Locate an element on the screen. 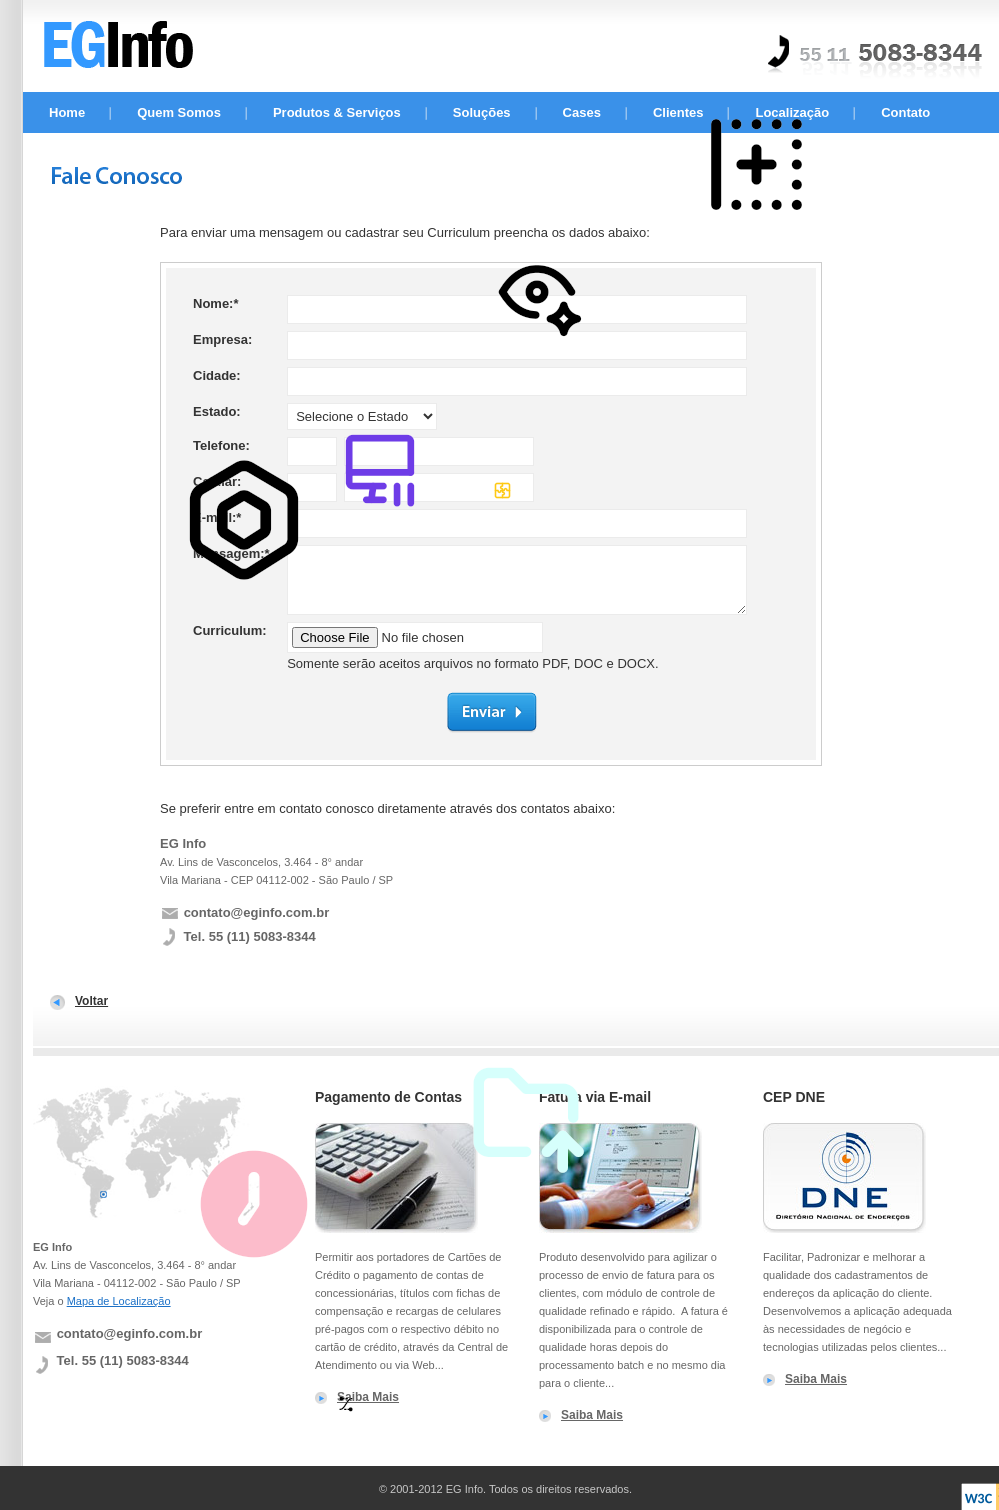 Image resolution: width=999 pixels, height=1510 pixels. adjust animation easing curve control points is located at coordinates (346, 1404).